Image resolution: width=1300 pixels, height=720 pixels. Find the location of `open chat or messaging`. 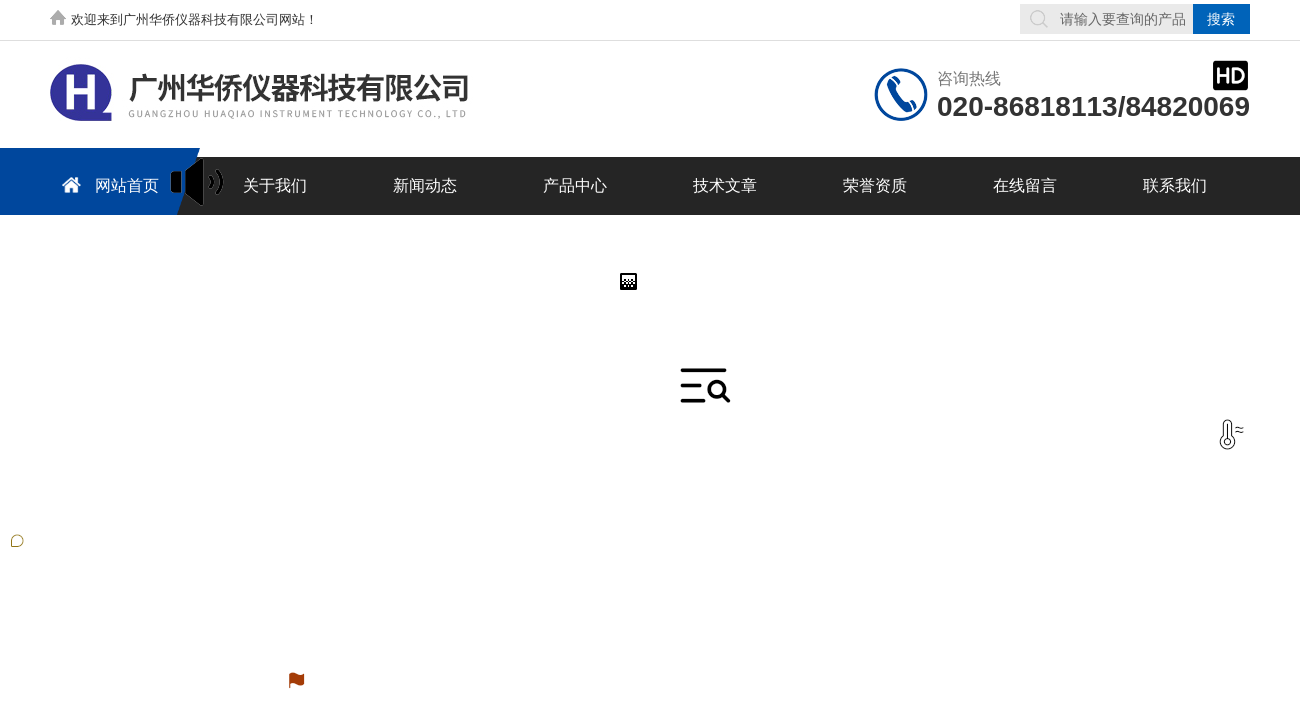

open chat or messaging is located at coordinates (17, 541).